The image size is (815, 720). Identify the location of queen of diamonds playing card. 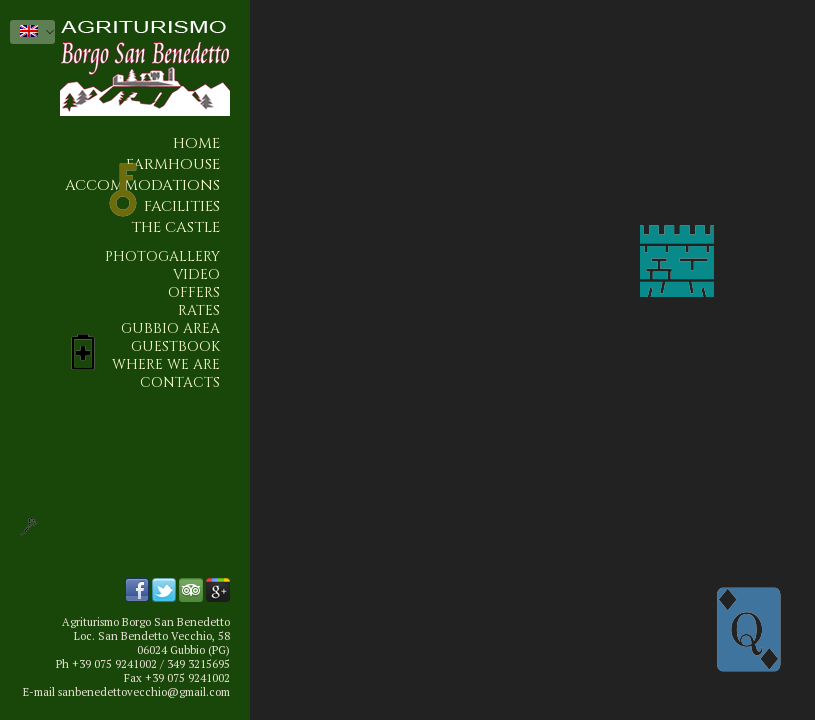
(748, 629).